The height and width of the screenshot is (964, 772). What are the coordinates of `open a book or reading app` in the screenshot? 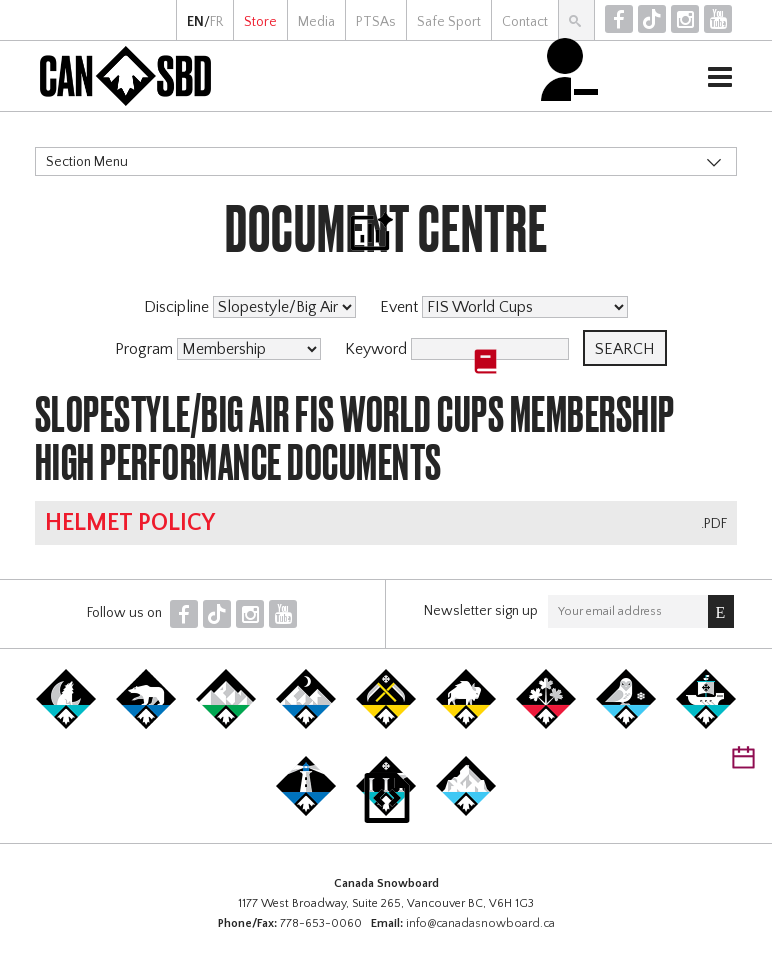 It's located at (485, 361).